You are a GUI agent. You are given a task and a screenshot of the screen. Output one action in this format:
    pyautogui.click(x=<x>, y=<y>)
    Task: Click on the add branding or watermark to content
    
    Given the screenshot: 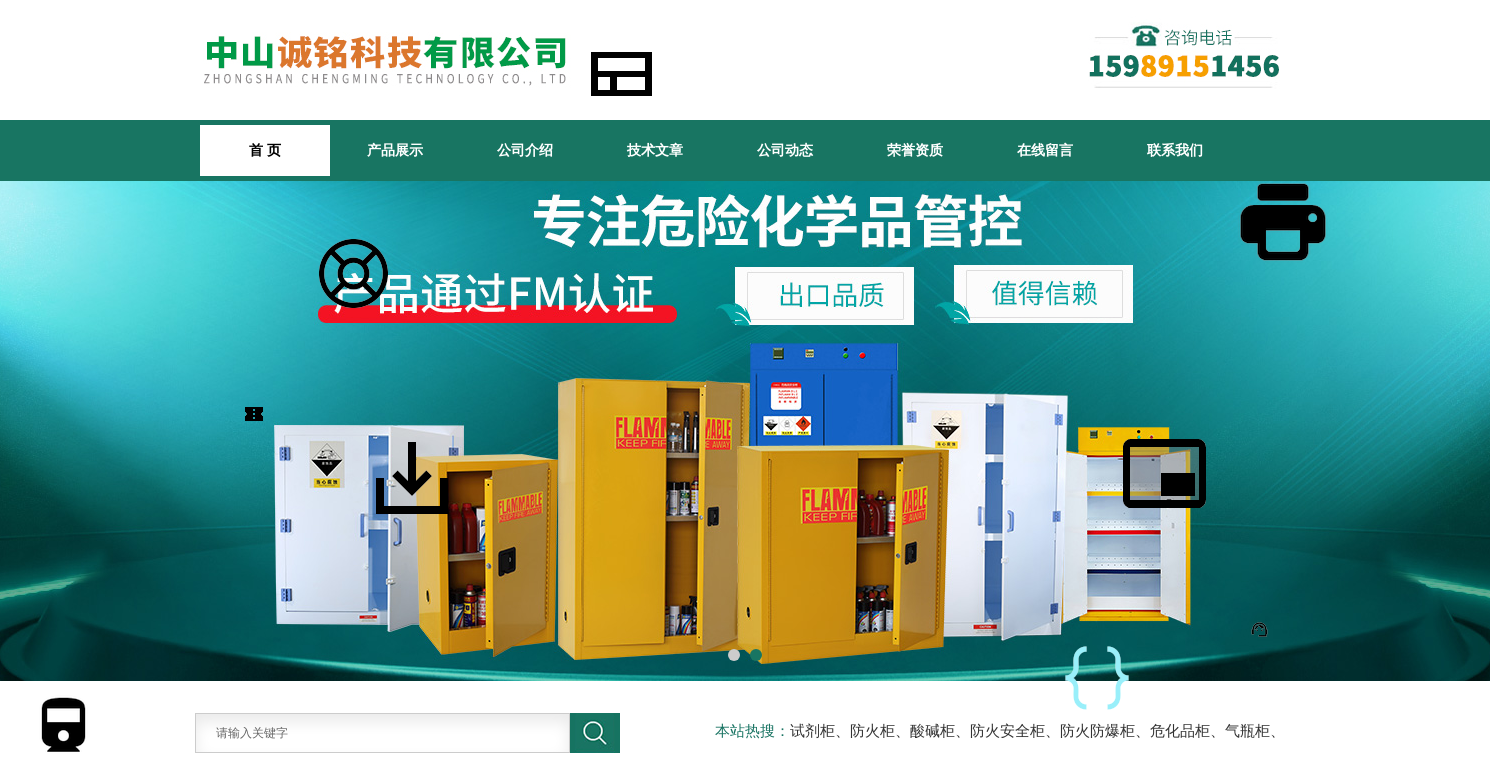 What is the action you would take?
    pyautogui.click(x=1164, y=473)
    